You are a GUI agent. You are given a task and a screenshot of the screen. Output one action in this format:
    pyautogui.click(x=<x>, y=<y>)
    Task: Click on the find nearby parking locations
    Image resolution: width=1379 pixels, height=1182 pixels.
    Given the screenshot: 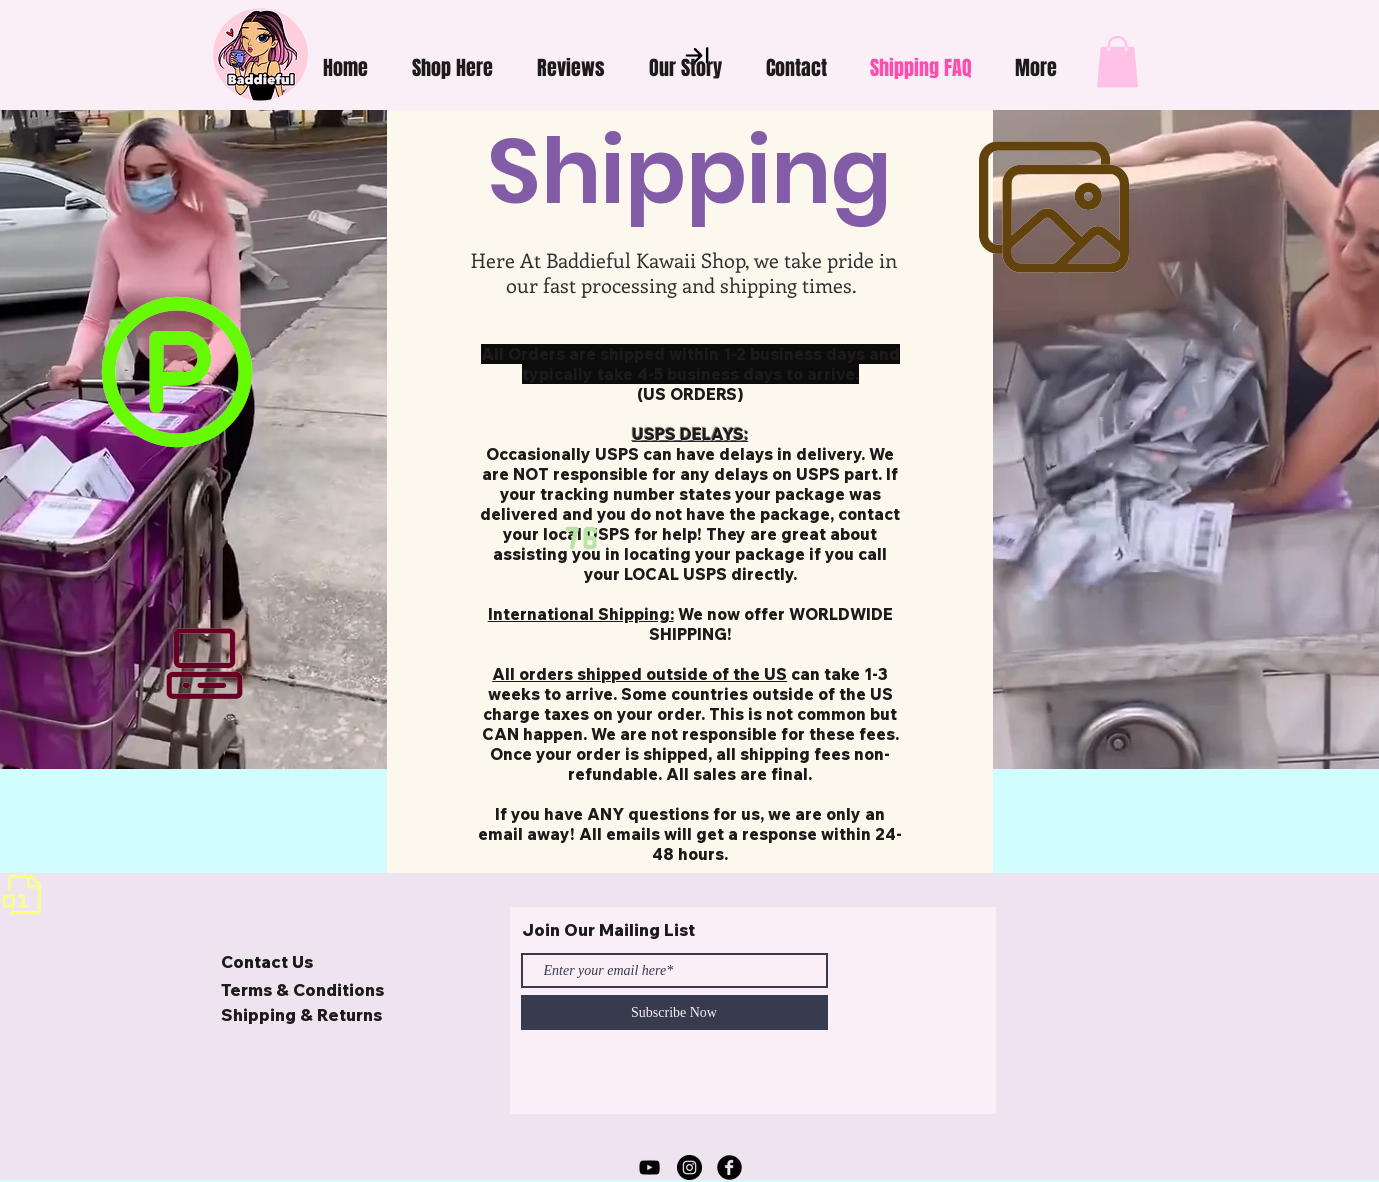 What is the action you would take?
    pyautogui.click(x=177, y=372)
    